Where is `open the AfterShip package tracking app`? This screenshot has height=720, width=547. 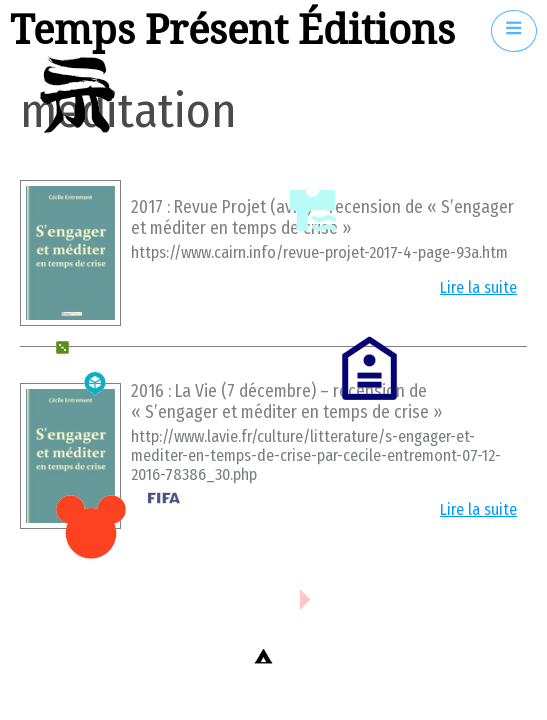 open the AfterShip package tracking app is located at coordinates (95, 384).